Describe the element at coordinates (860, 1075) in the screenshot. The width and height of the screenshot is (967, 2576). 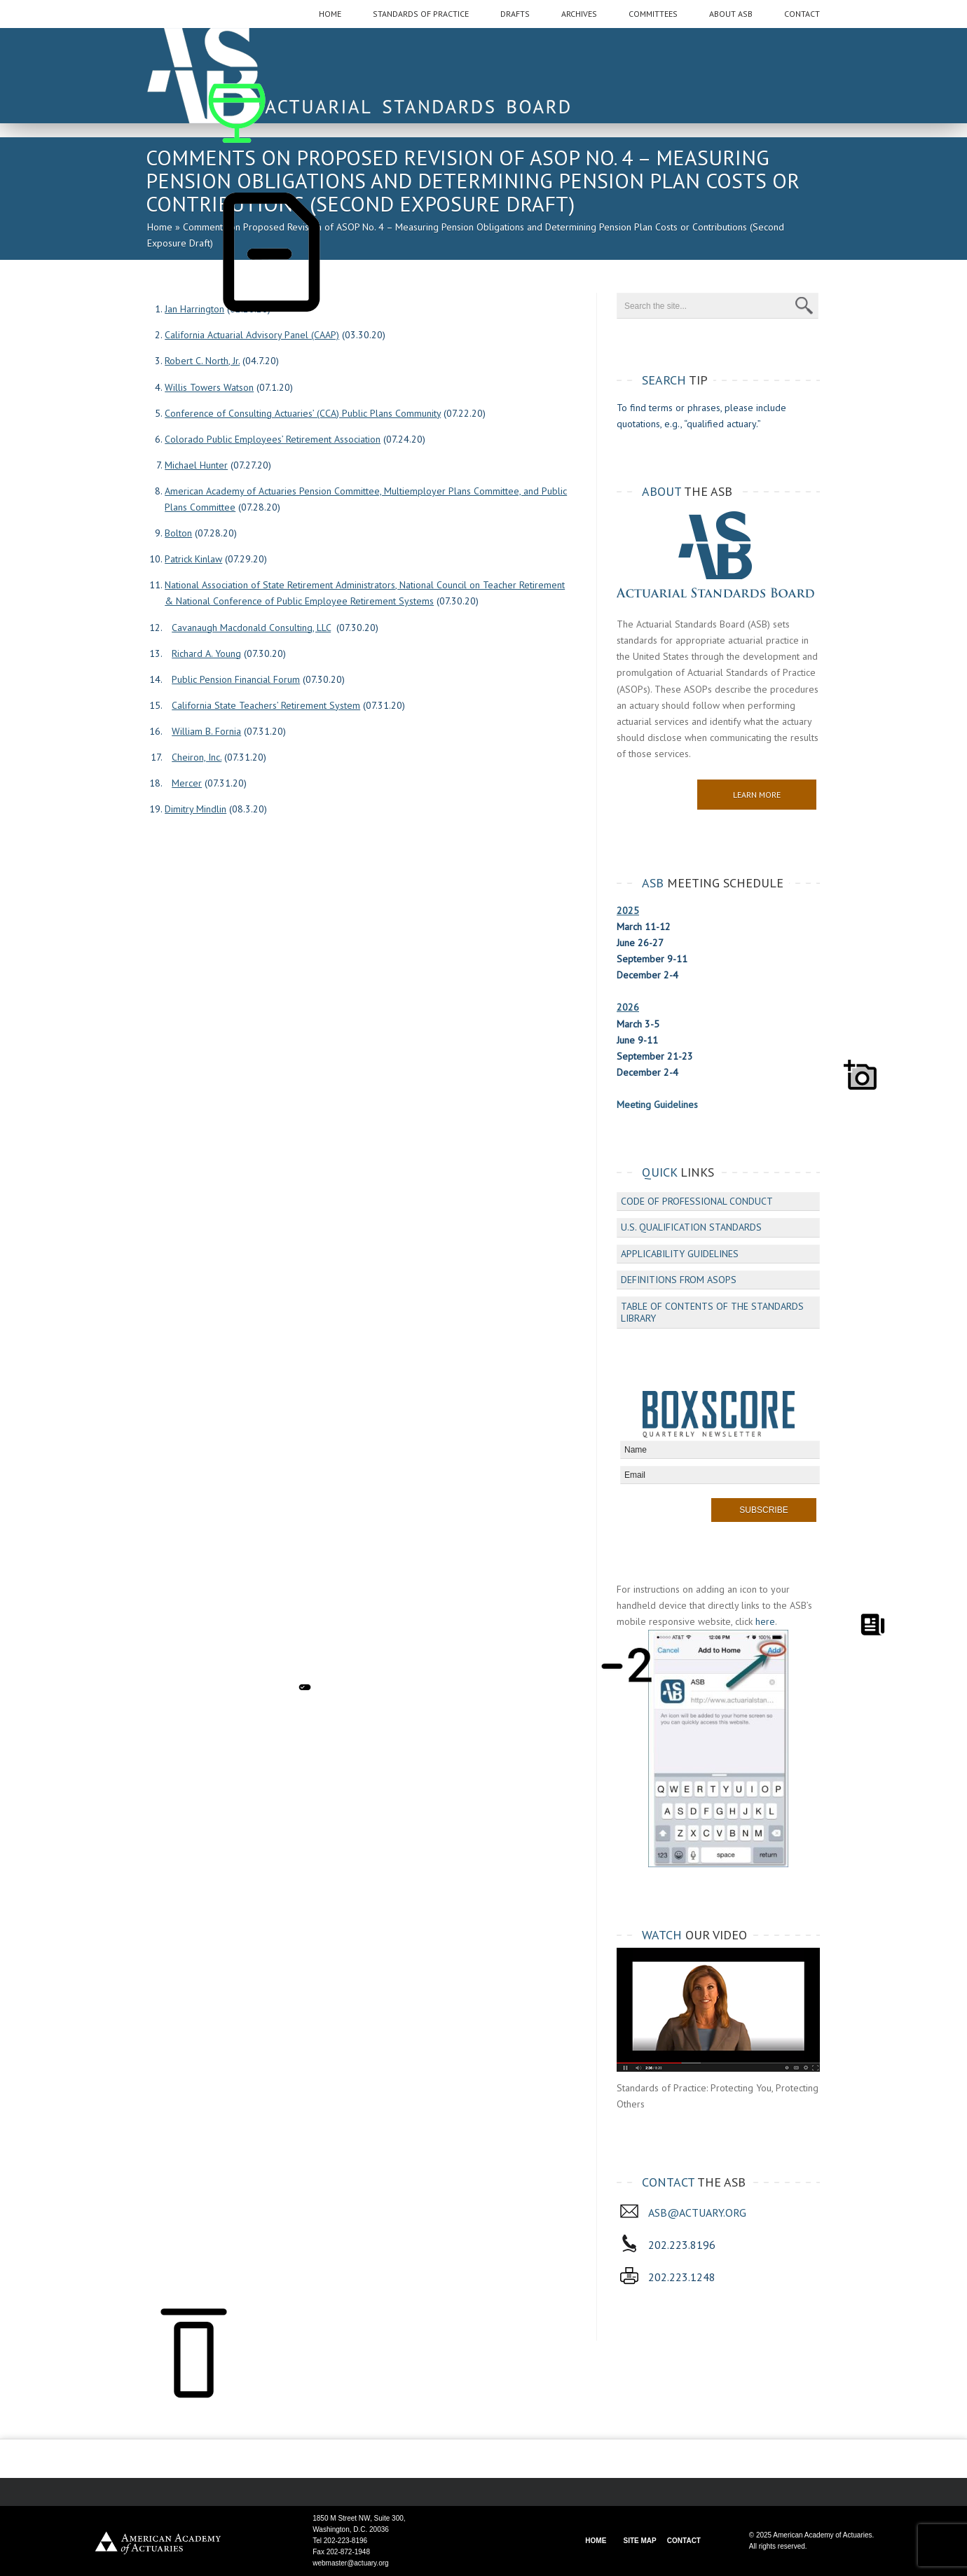
I see `add a new photo` at that location.